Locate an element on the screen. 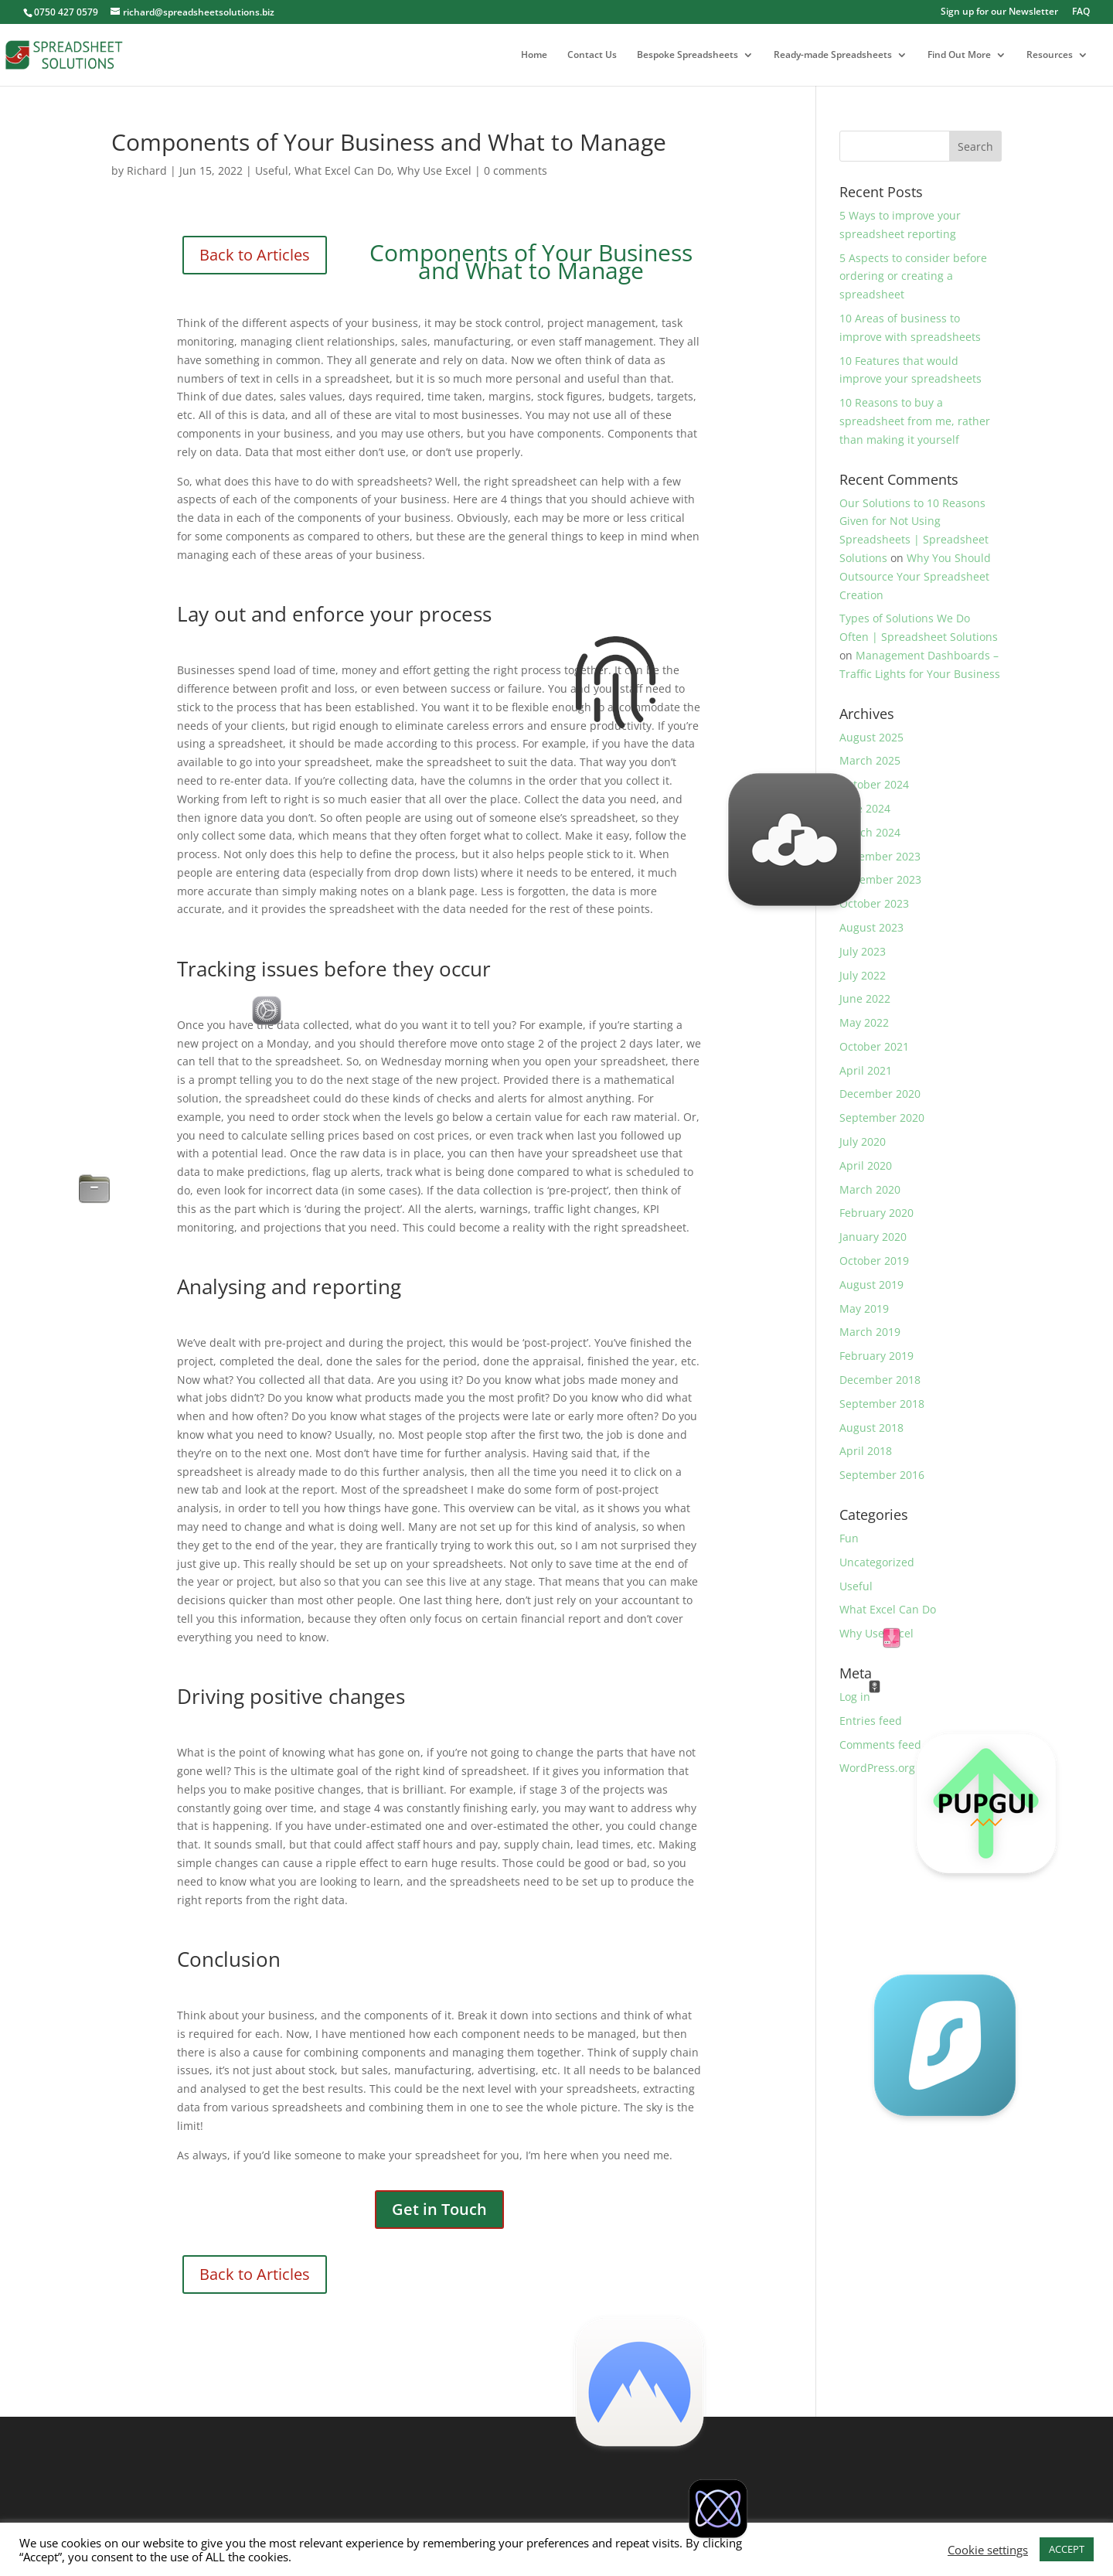 The image size is (1113, 2576). open déjà dup backup application is located at coordinates (874, 1686).